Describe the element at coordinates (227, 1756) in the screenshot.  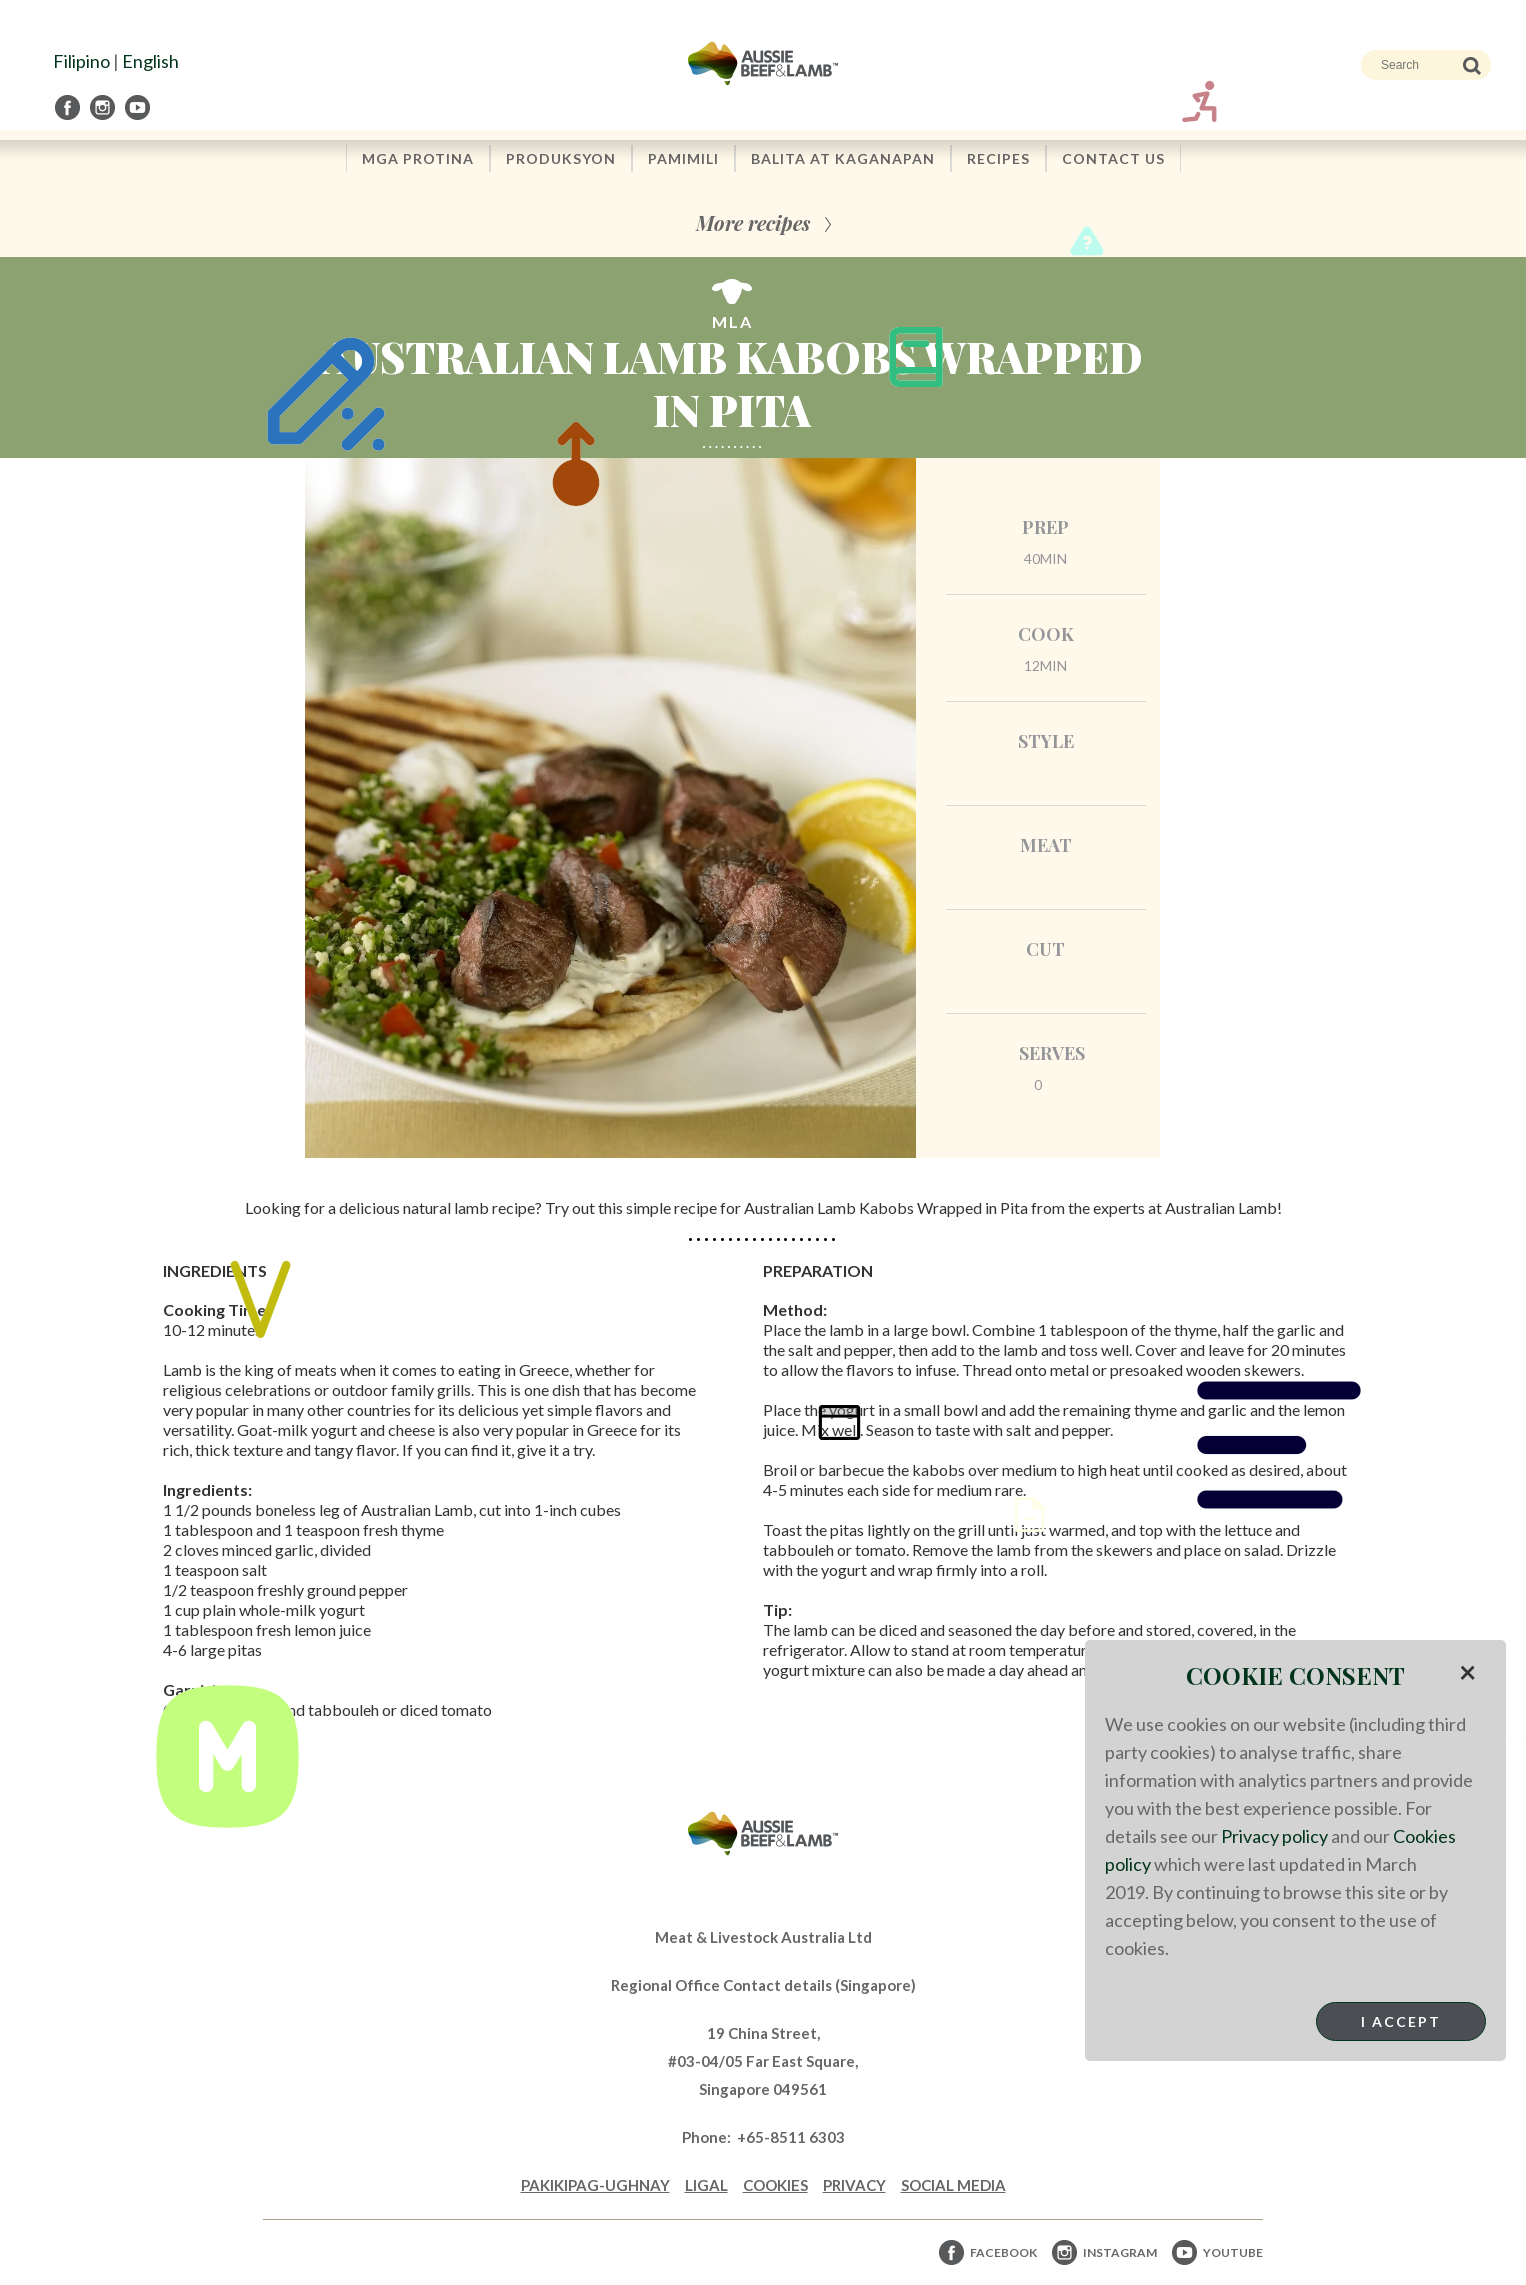
I see `access menu or main navigation` at that location.